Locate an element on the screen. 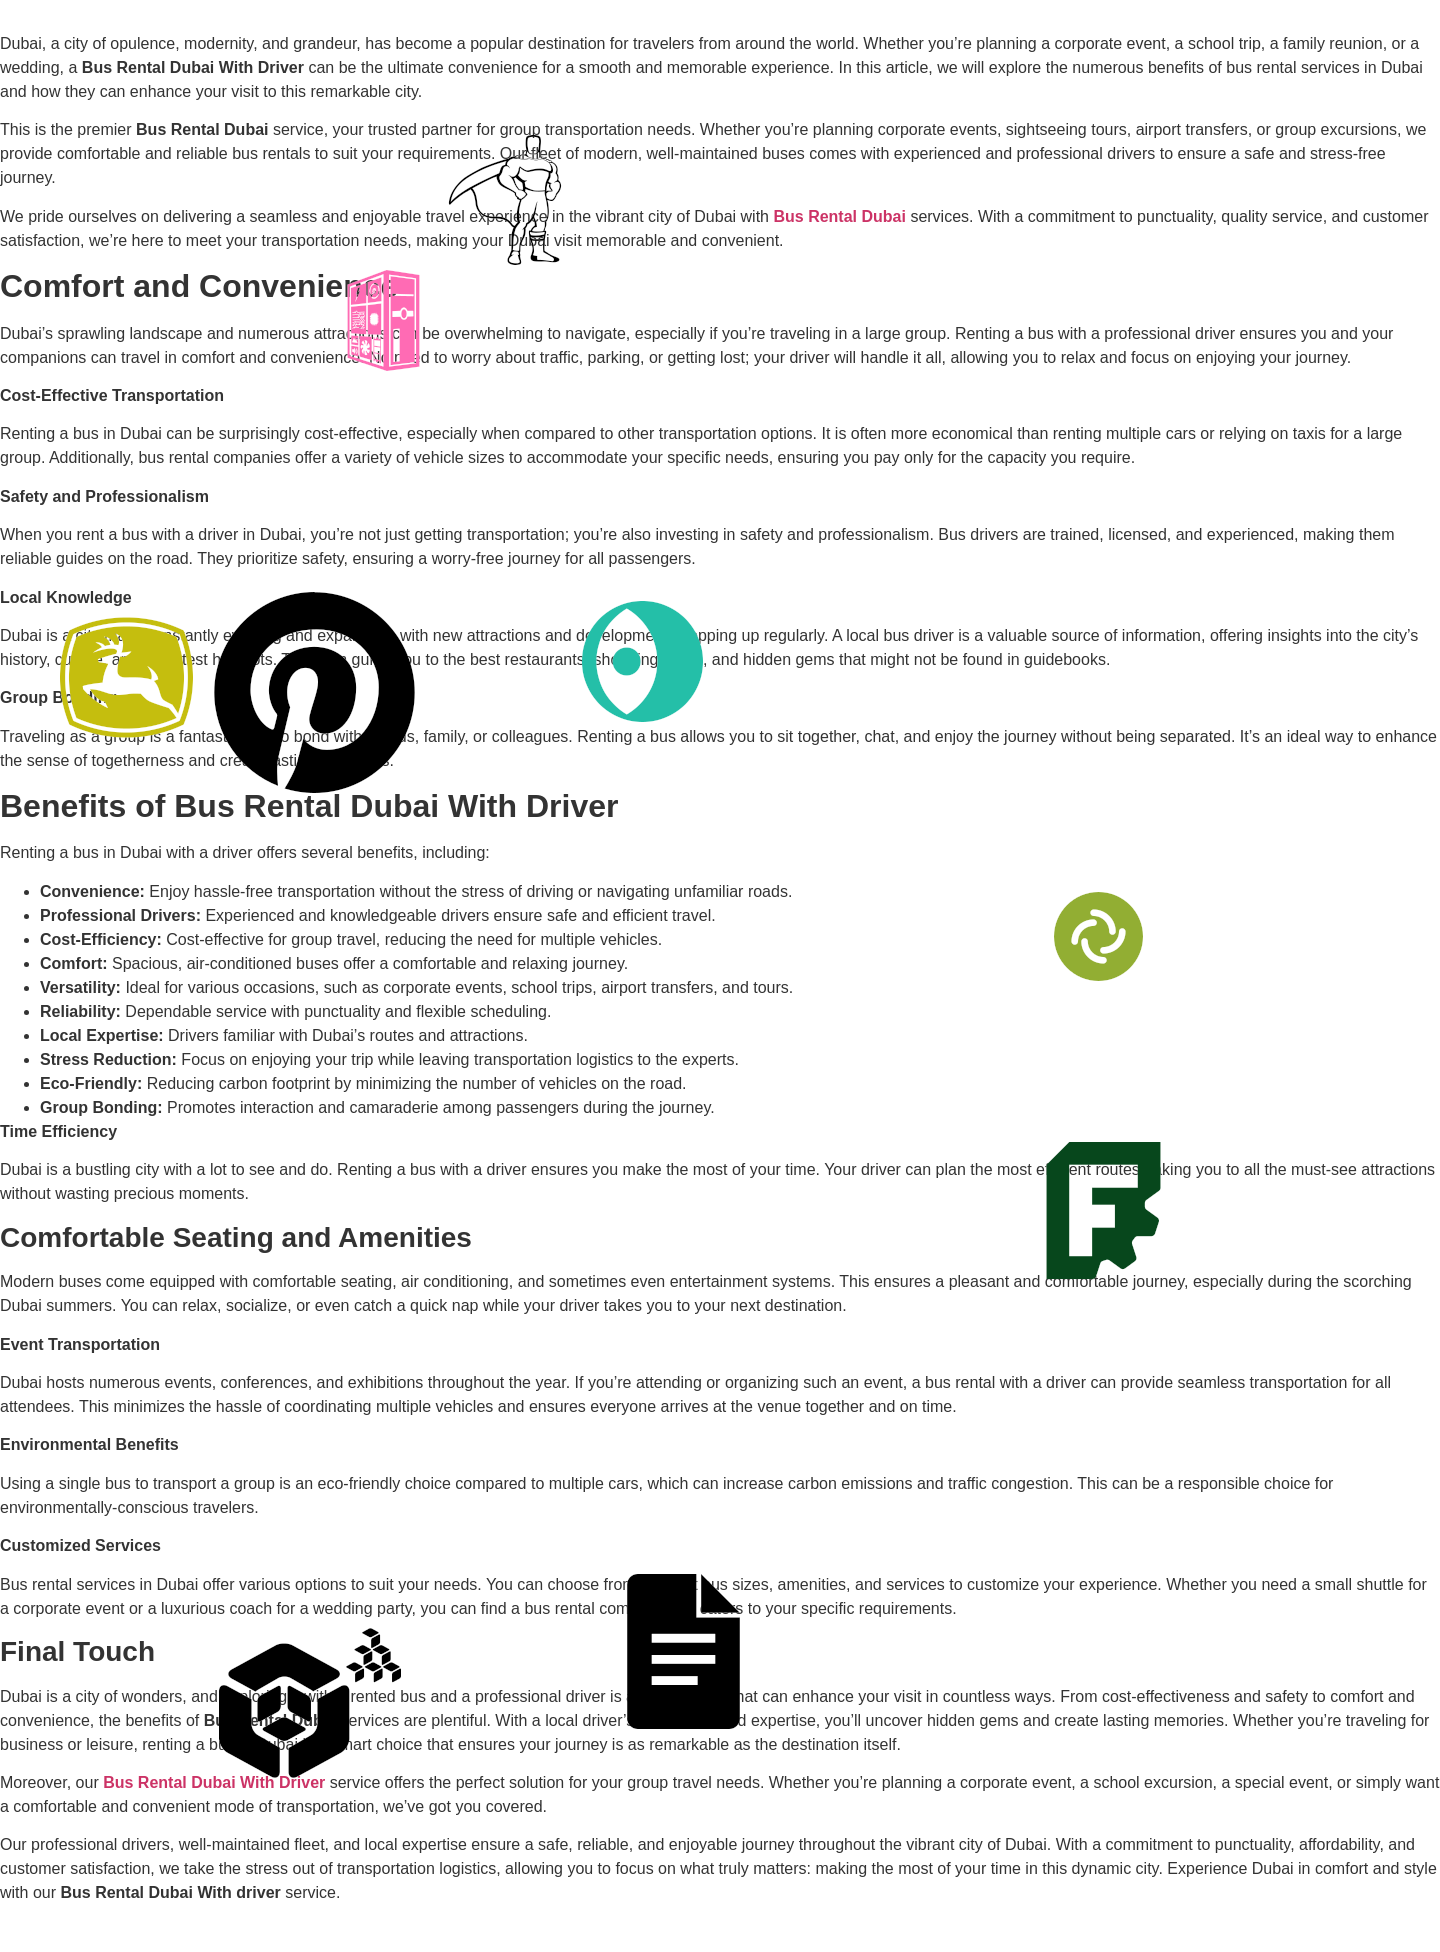 This screenshot has width=1440, height=1952. John Deere brand logo is located at coordinates (126, 677).